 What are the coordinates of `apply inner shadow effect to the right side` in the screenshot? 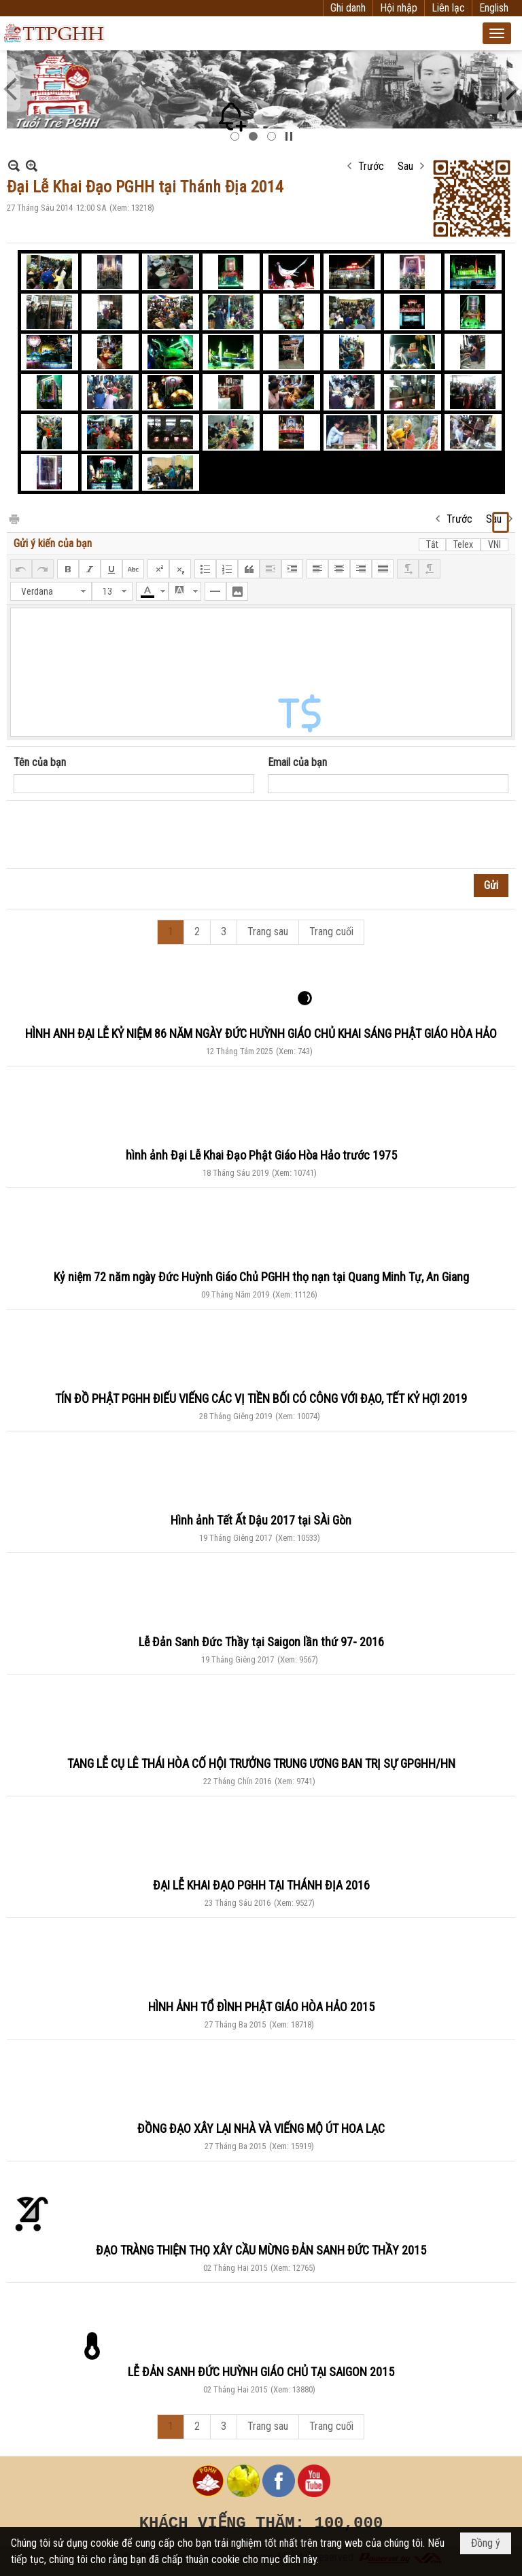 It's located at (304, 998).